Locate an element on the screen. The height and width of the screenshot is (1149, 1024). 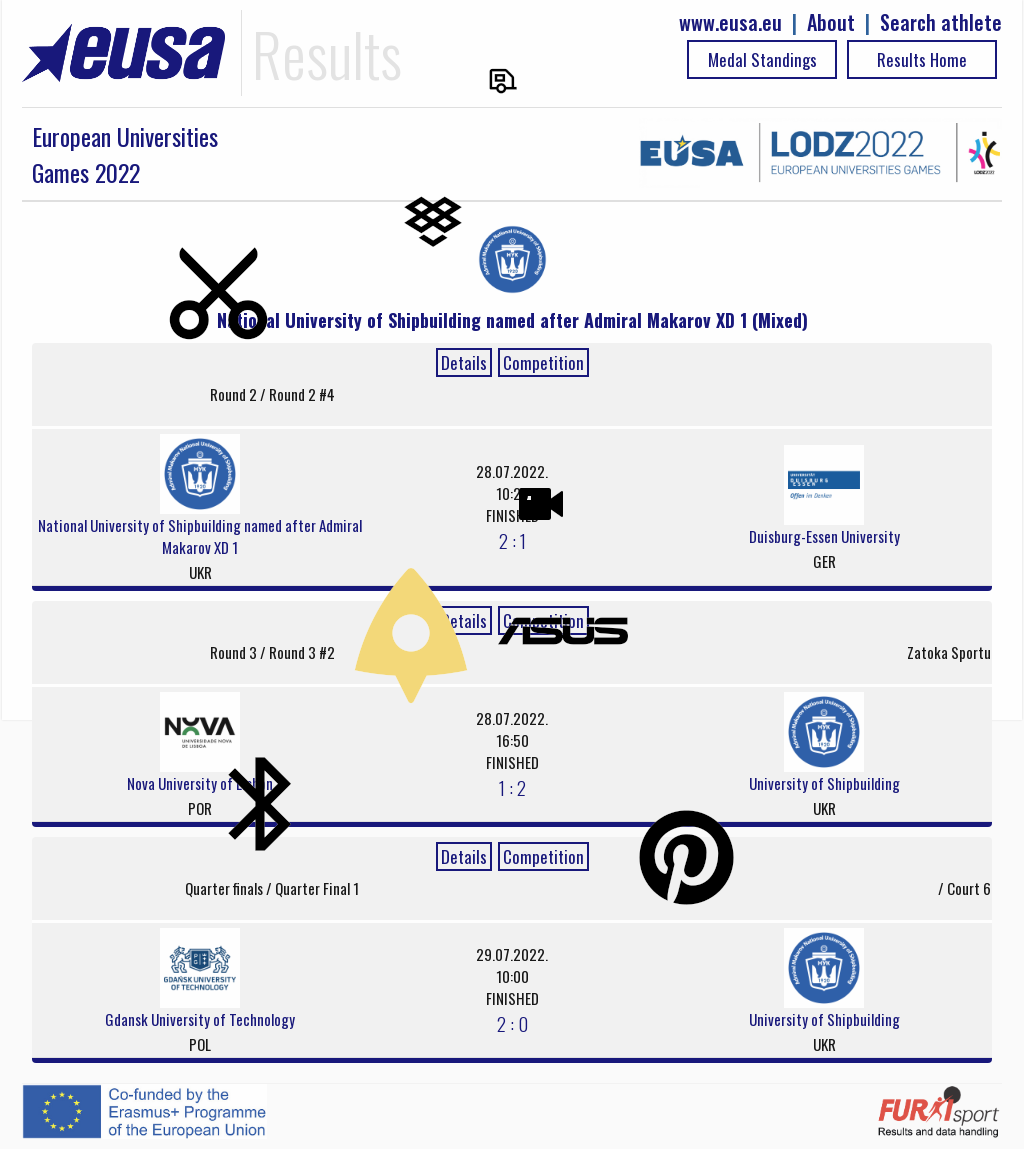
launch or start an application is located at coordinates (411, 633).